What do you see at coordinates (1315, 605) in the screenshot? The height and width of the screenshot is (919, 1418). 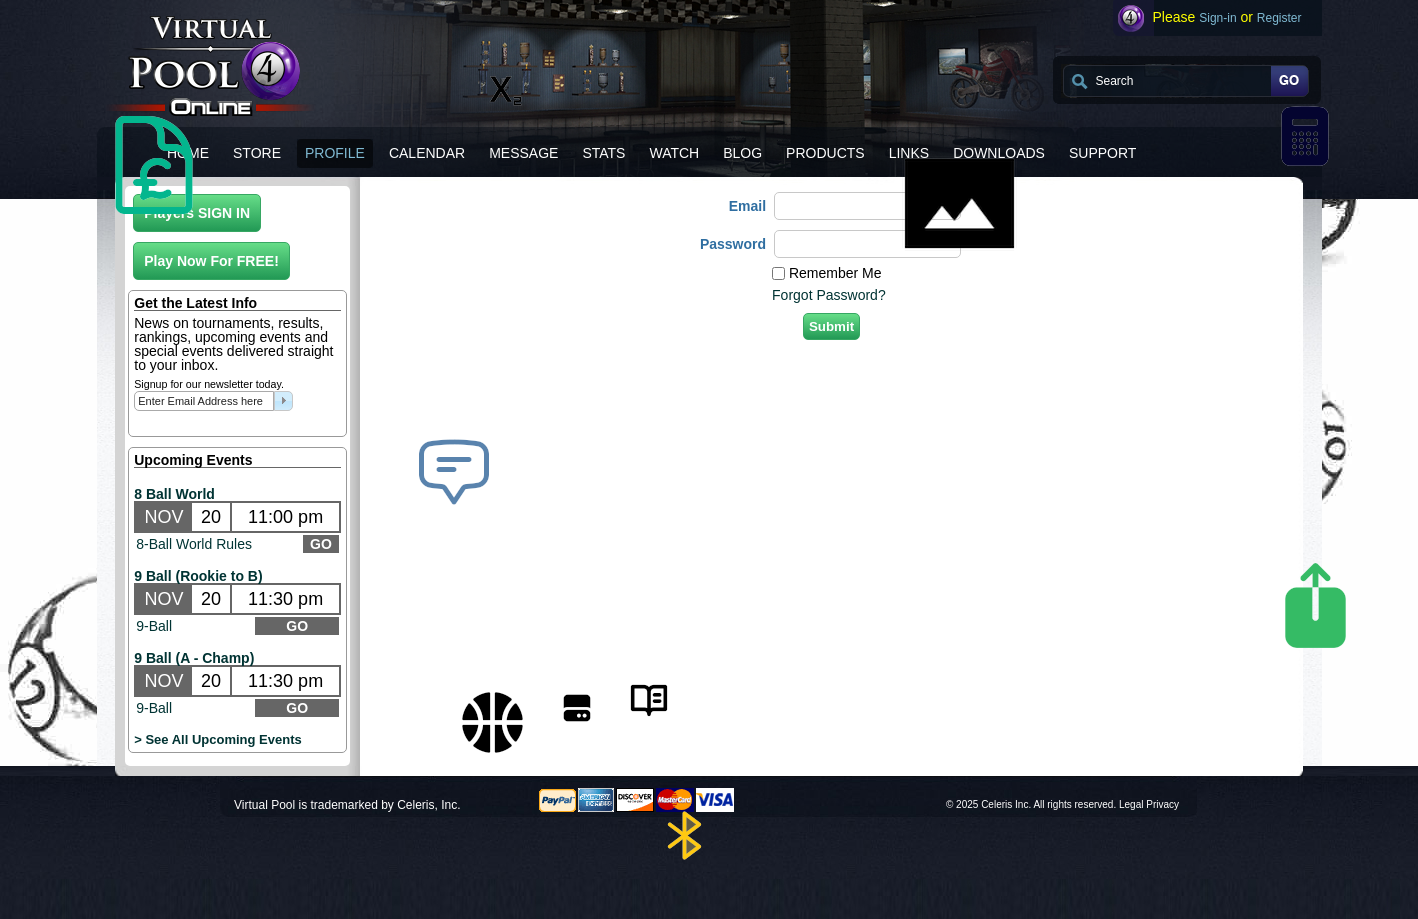 I see `share content to another app or service` at bounding box center [1315, 605].